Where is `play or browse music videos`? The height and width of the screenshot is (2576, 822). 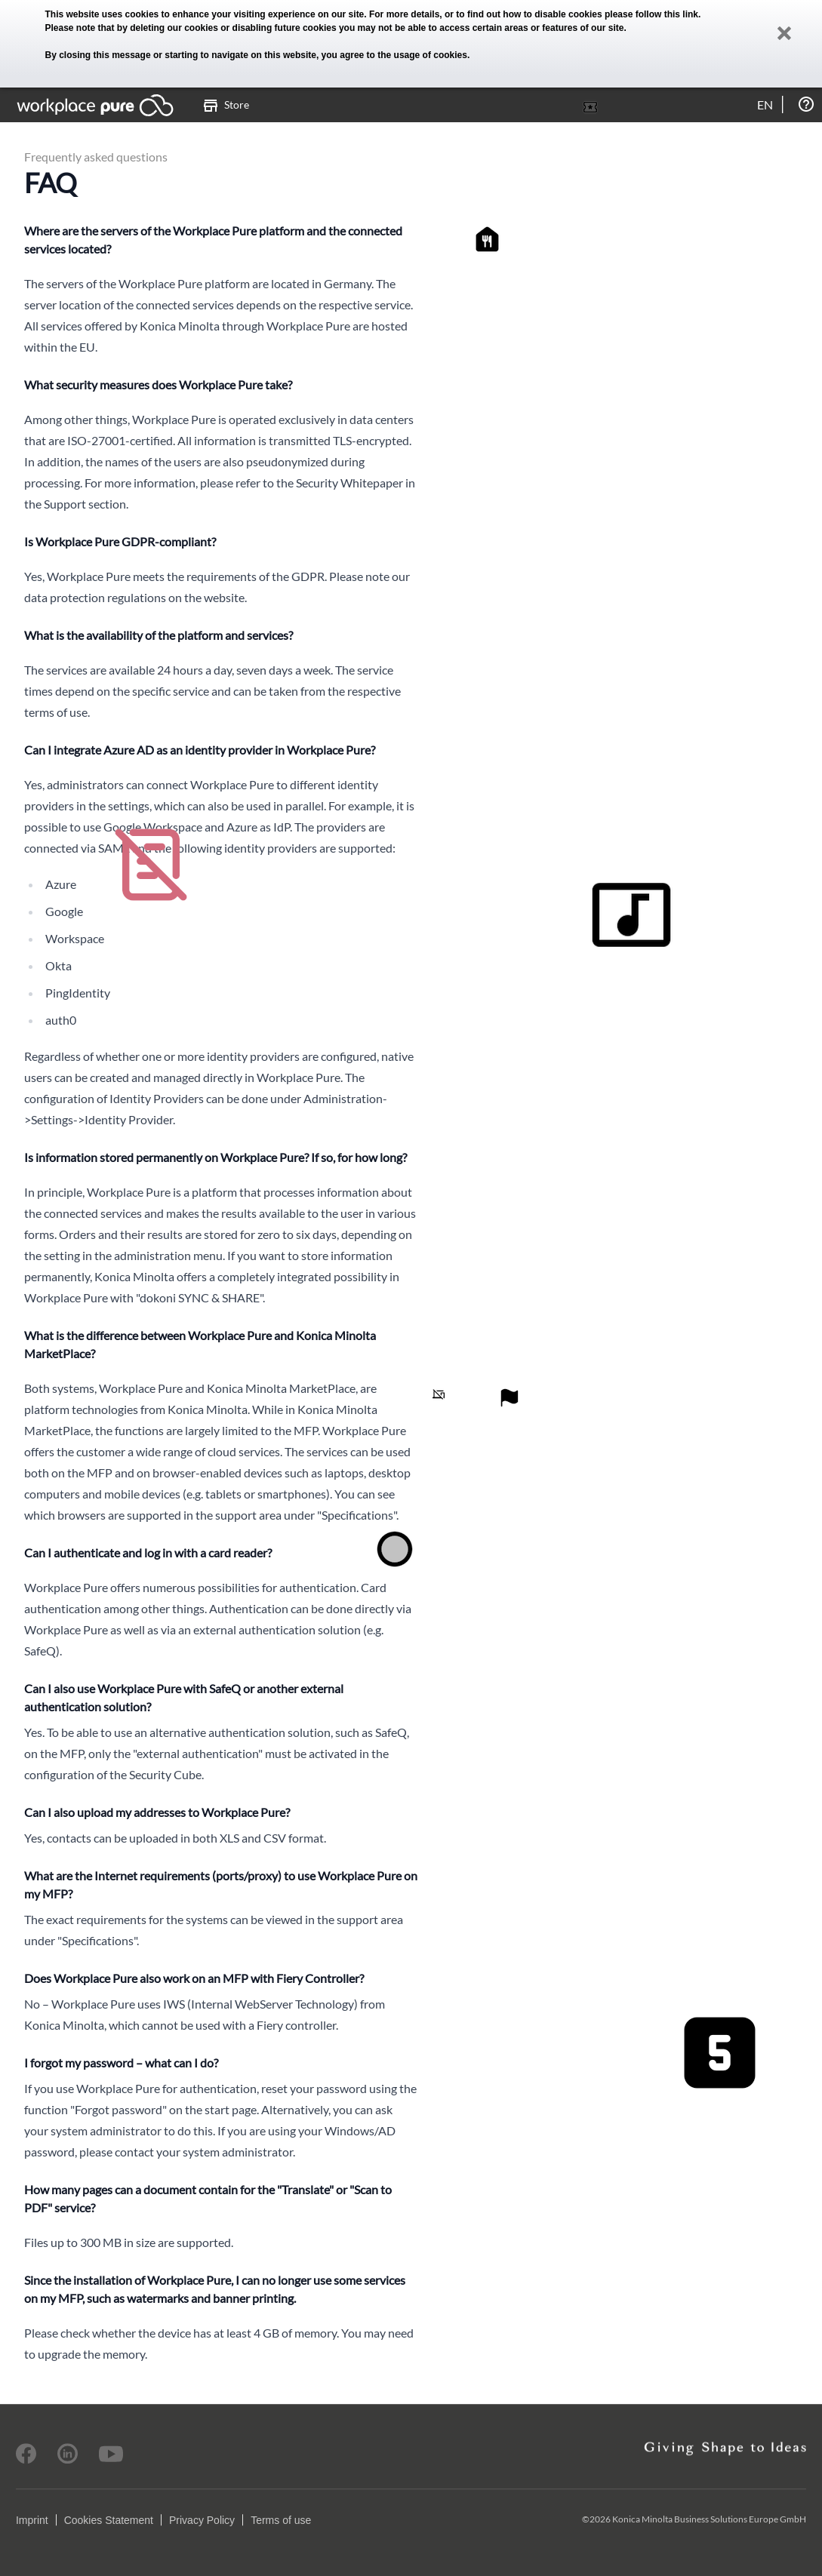 play or browse music videos is located at coordinates (631, 915).